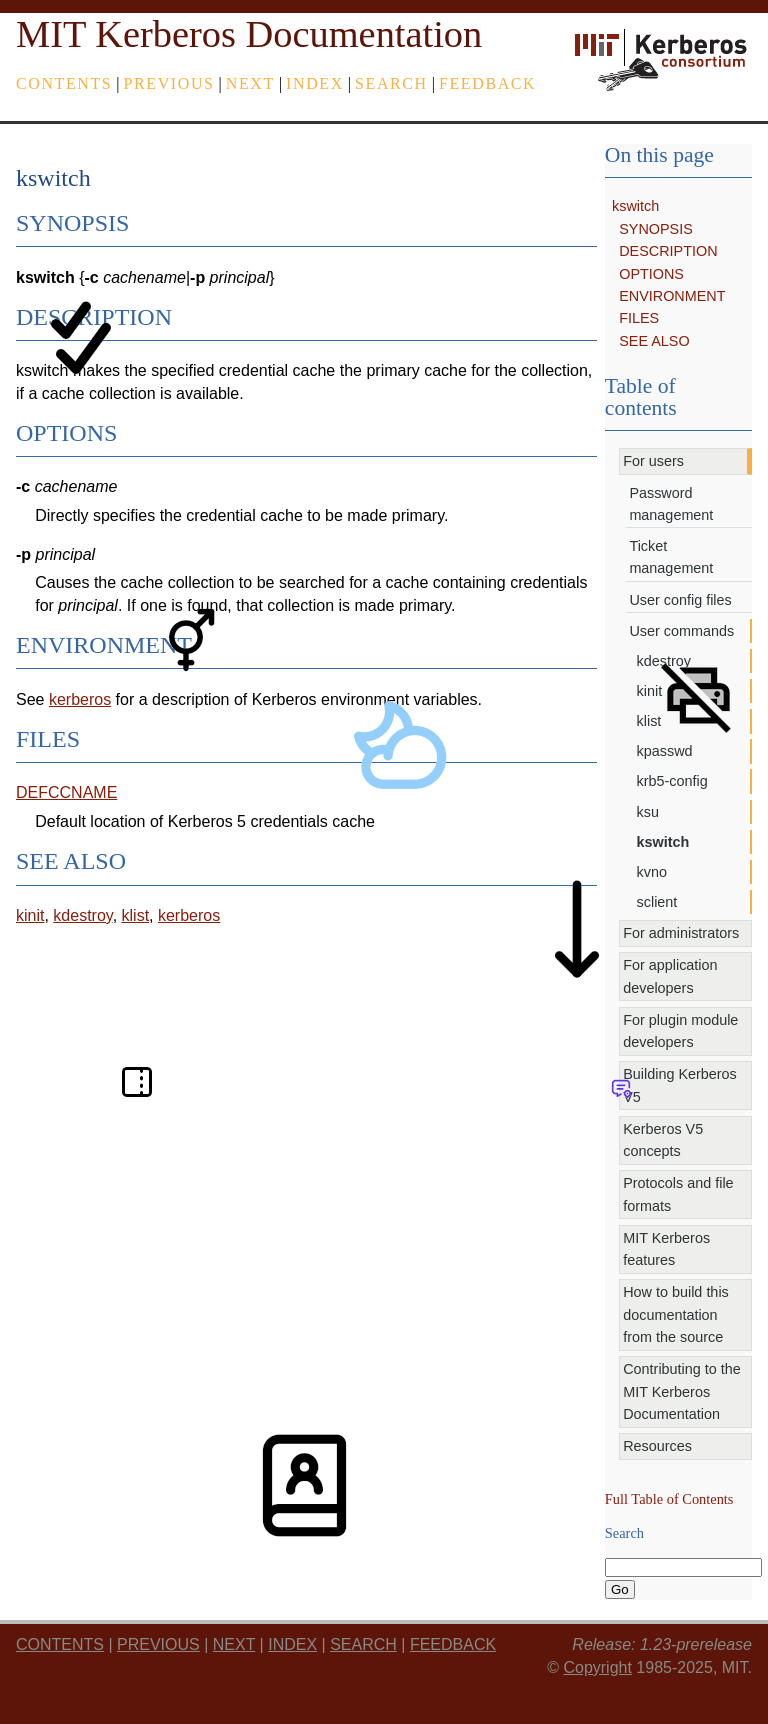  I want to click on view contact directory, so click(304, 1485).